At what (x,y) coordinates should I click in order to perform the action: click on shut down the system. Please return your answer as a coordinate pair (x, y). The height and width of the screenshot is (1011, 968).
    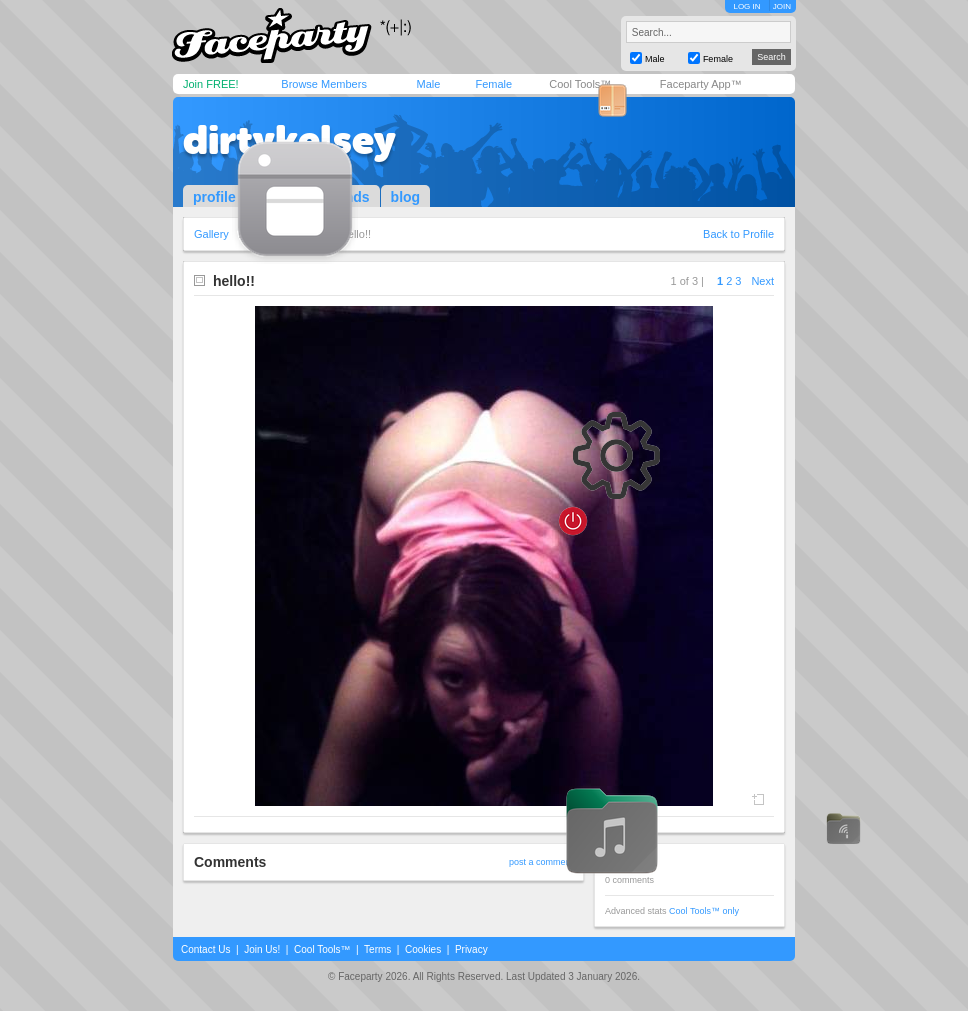
    Looking at the image, I should click on (573, 521).